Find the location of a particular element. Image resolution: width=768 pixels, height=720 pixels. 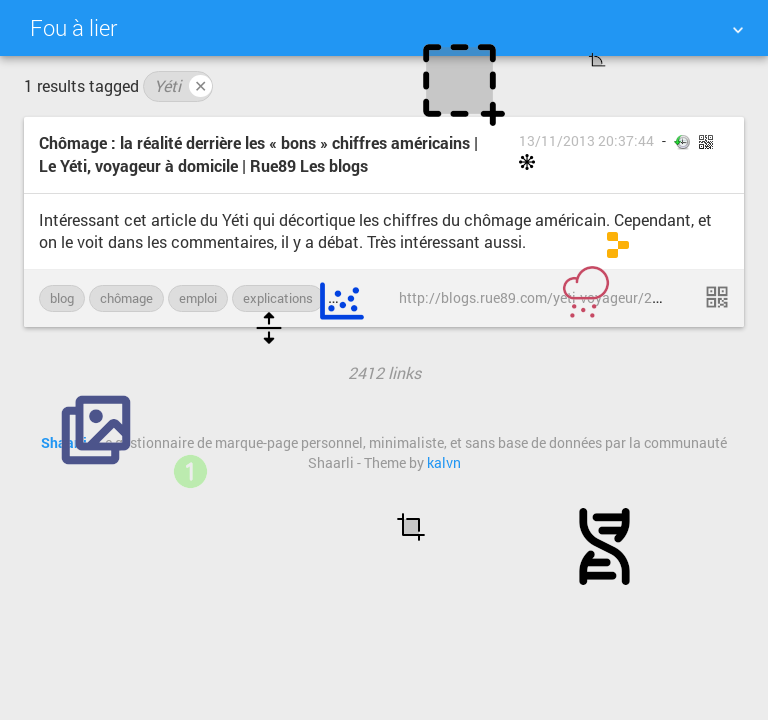

crop or resize an image is located at coordinates (411, 527).